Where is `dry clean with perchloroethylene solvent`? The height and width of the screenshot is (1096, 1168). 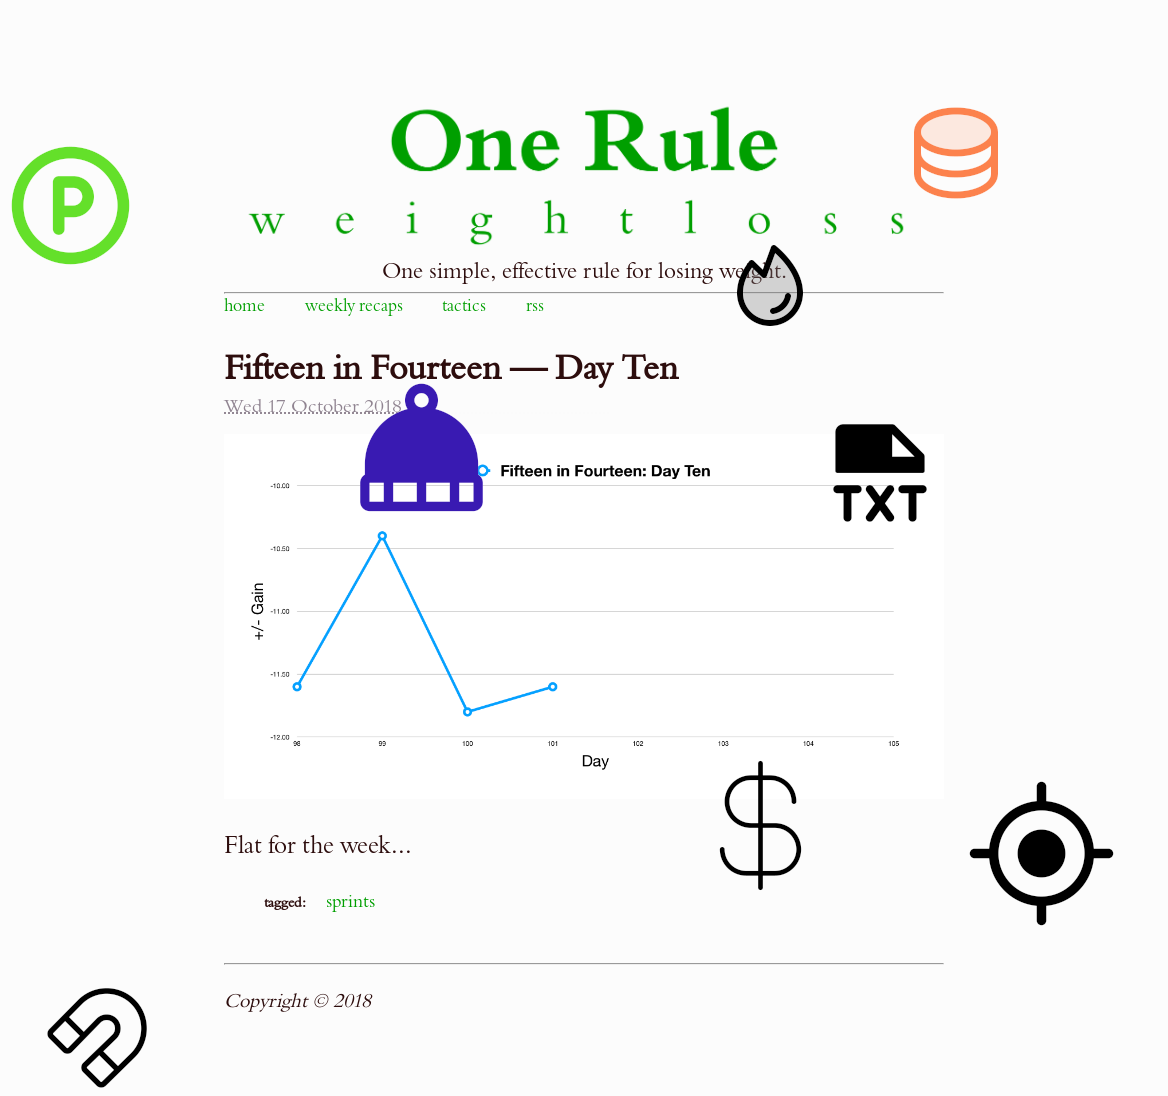
dry clean with perchloroethylene solvent is located at coordinates (70, 205).